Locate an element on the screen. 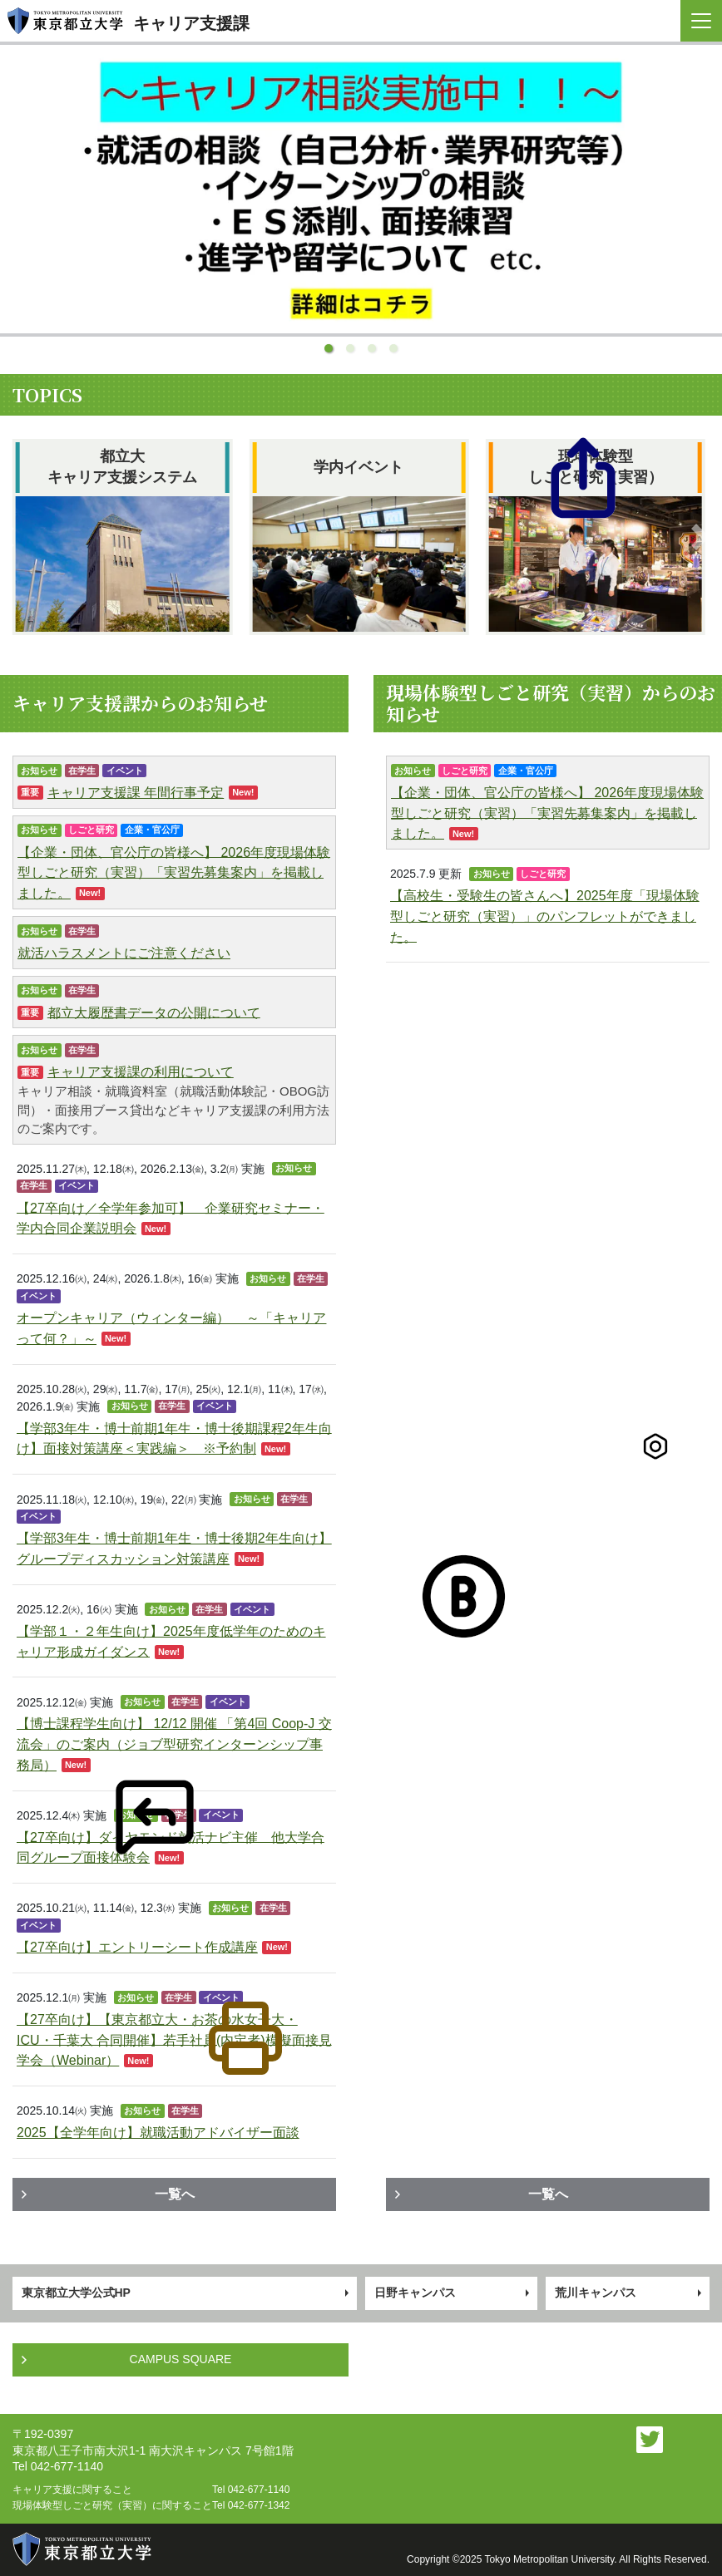 The height and width of the screenshot is (2576, 722). reply to a message is located at coordinates (155, 1815).